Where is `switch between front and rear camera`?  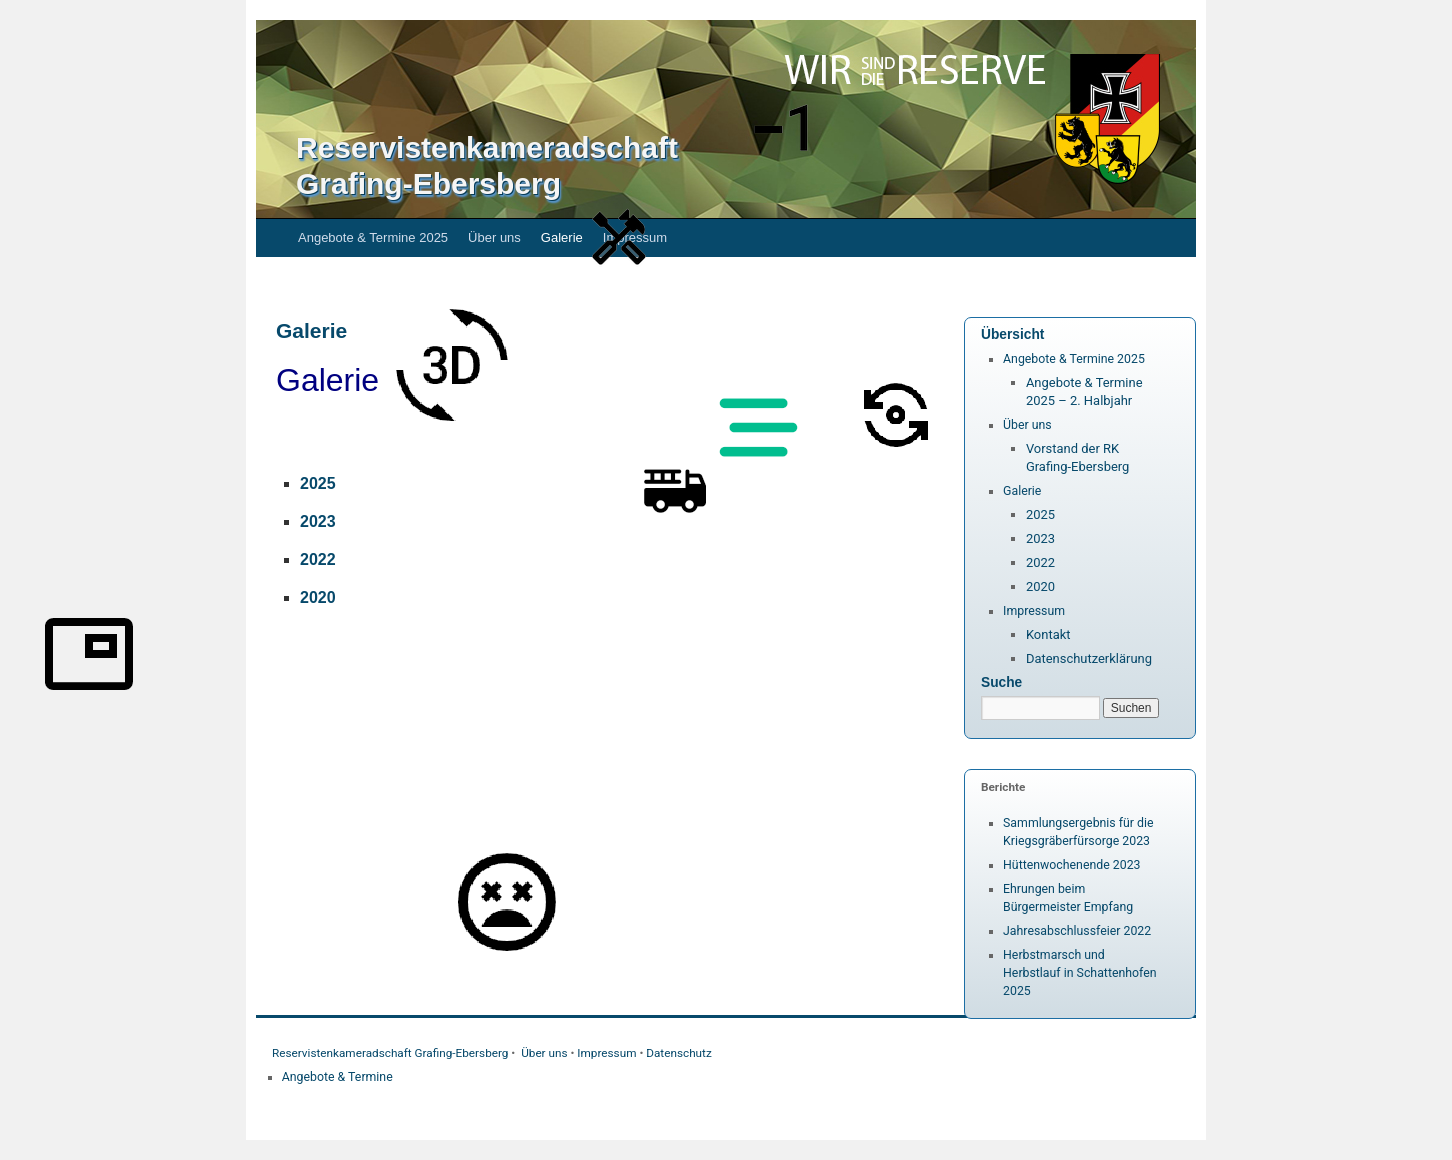
switch between front and rear camera is located at coordinates (896, 415).